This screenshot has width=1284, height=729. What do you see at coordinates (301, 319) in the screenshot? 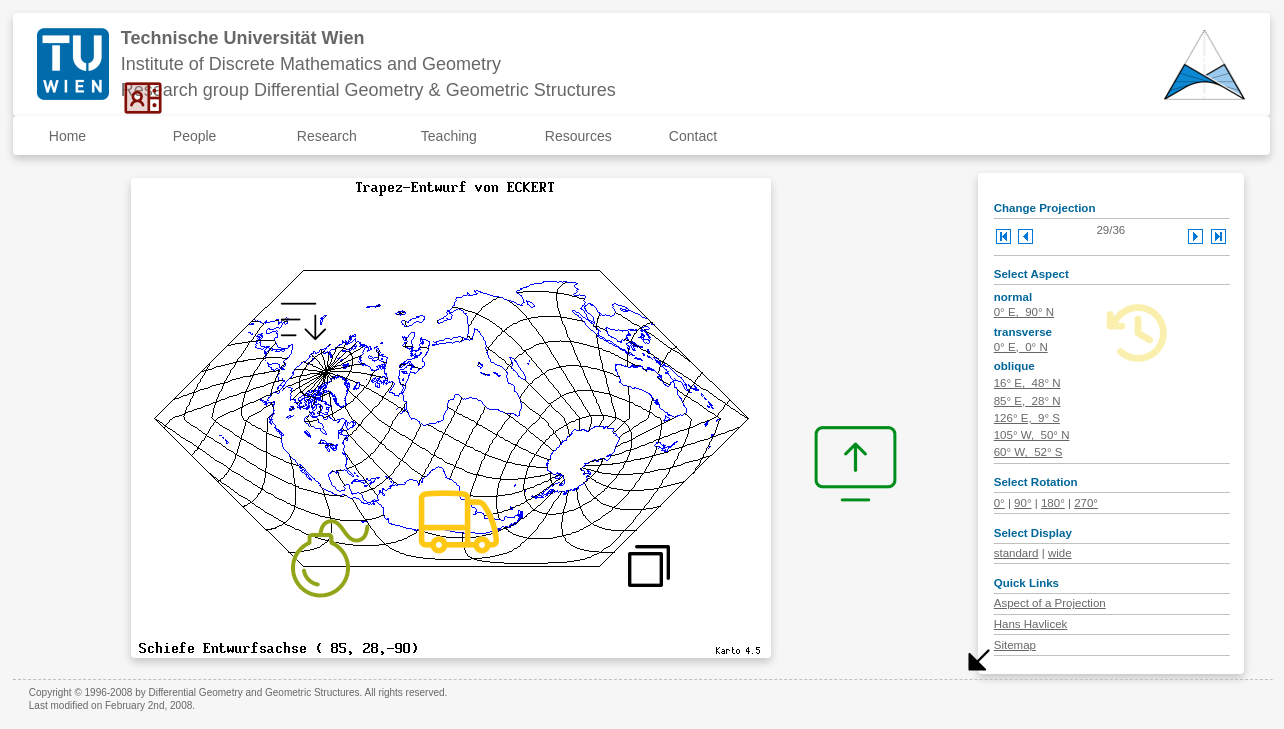
I see `sort items in ascending order` at bounding box center [301, 319].